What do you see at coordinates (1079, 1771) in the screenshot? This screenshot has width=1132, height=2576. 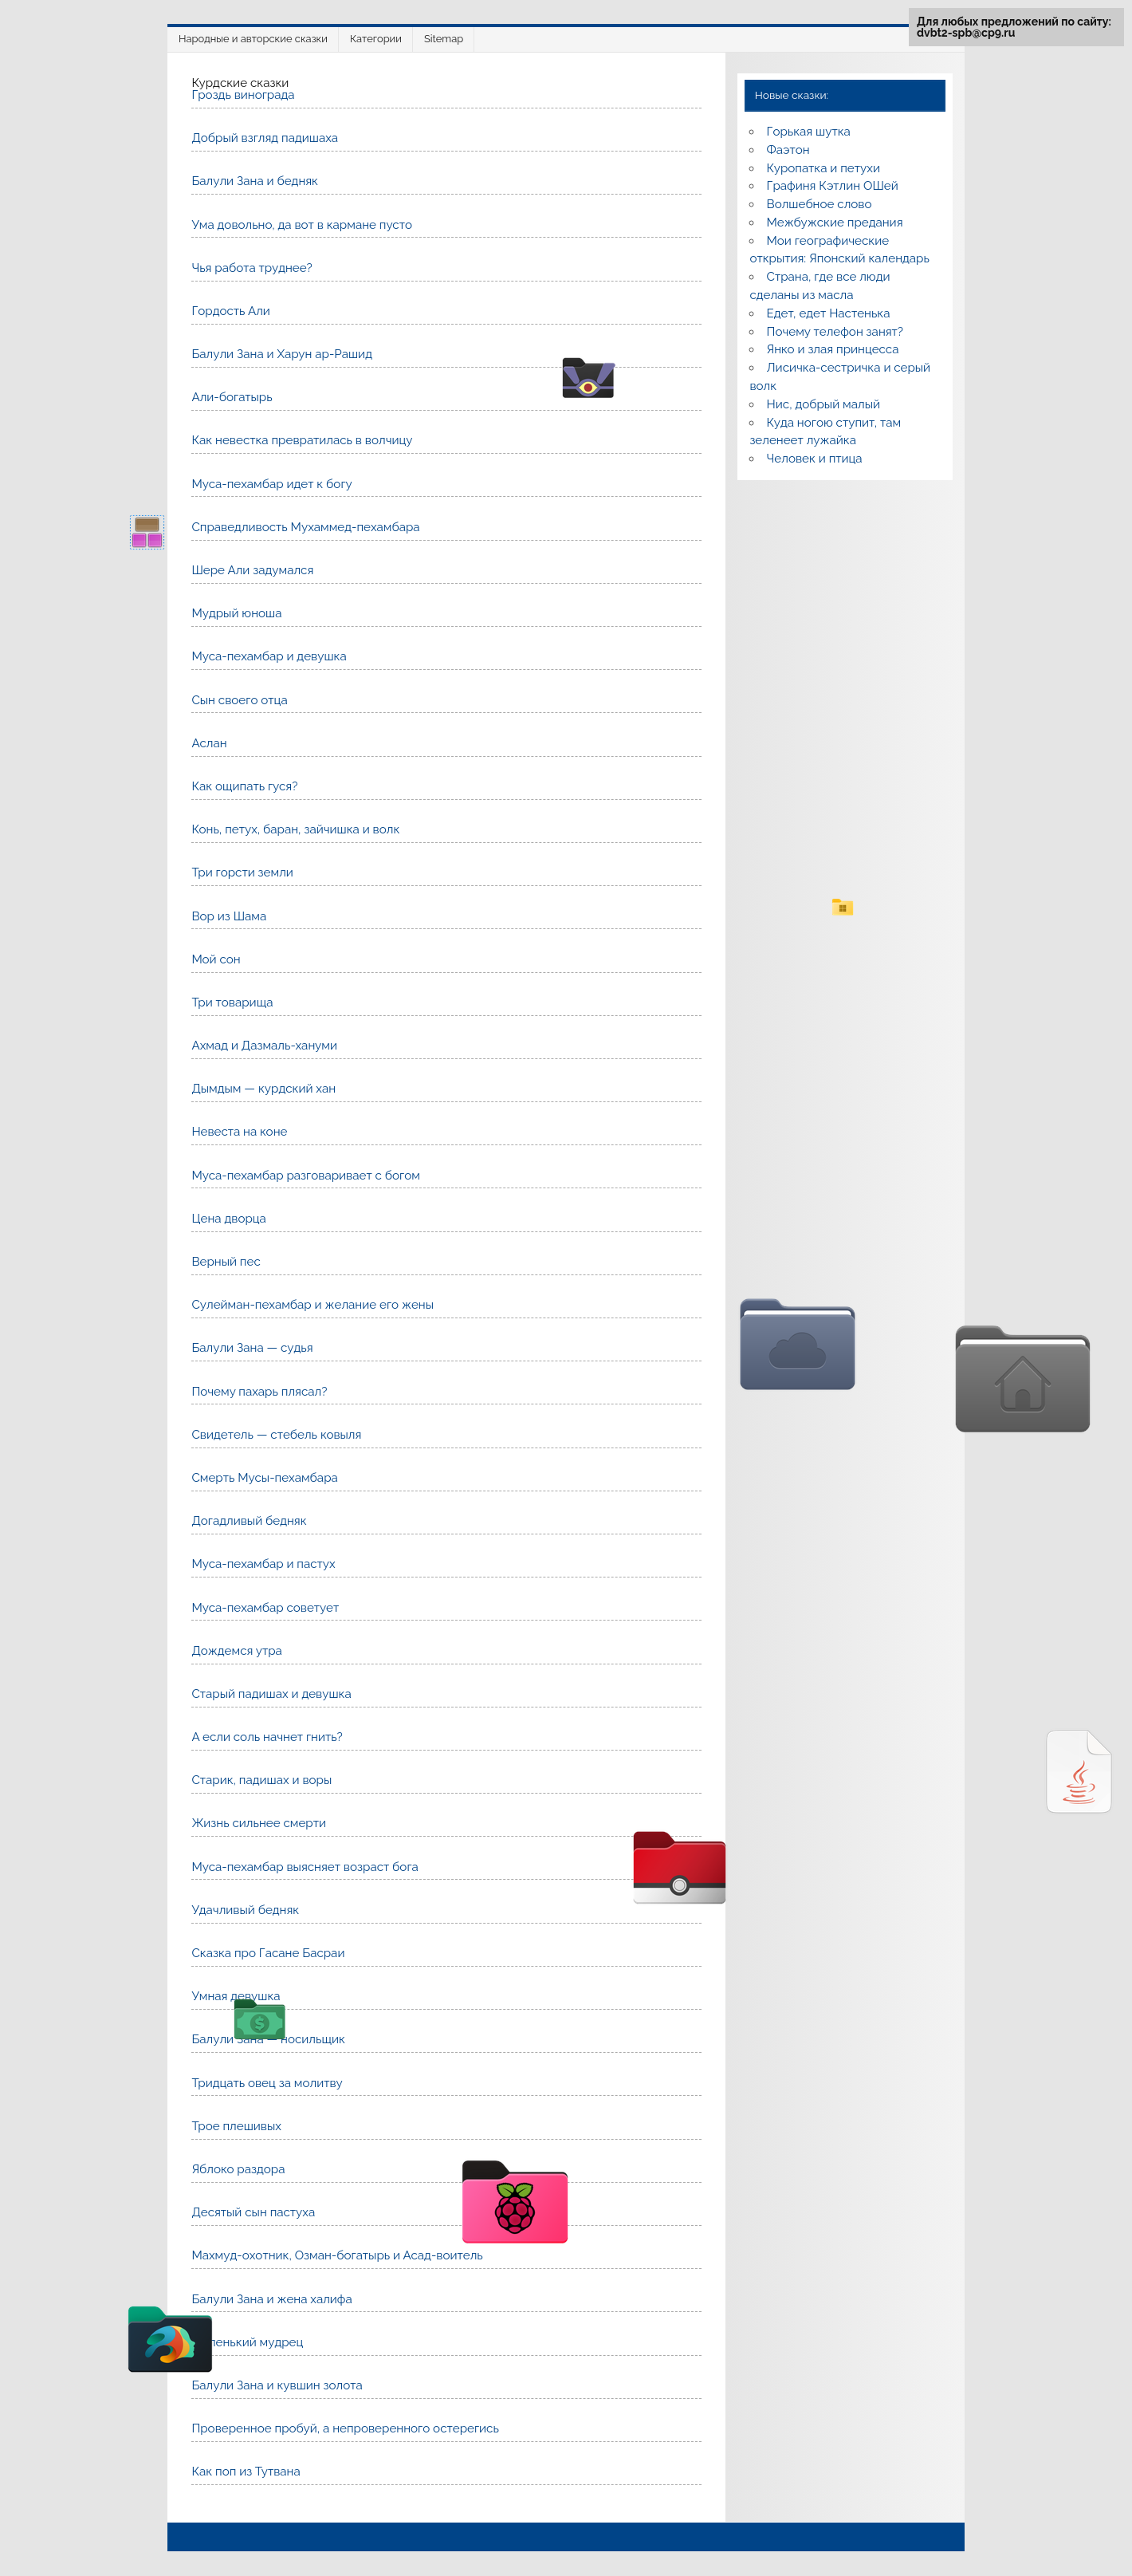 I see `java source code file` at bounding box center [1079, 1771].